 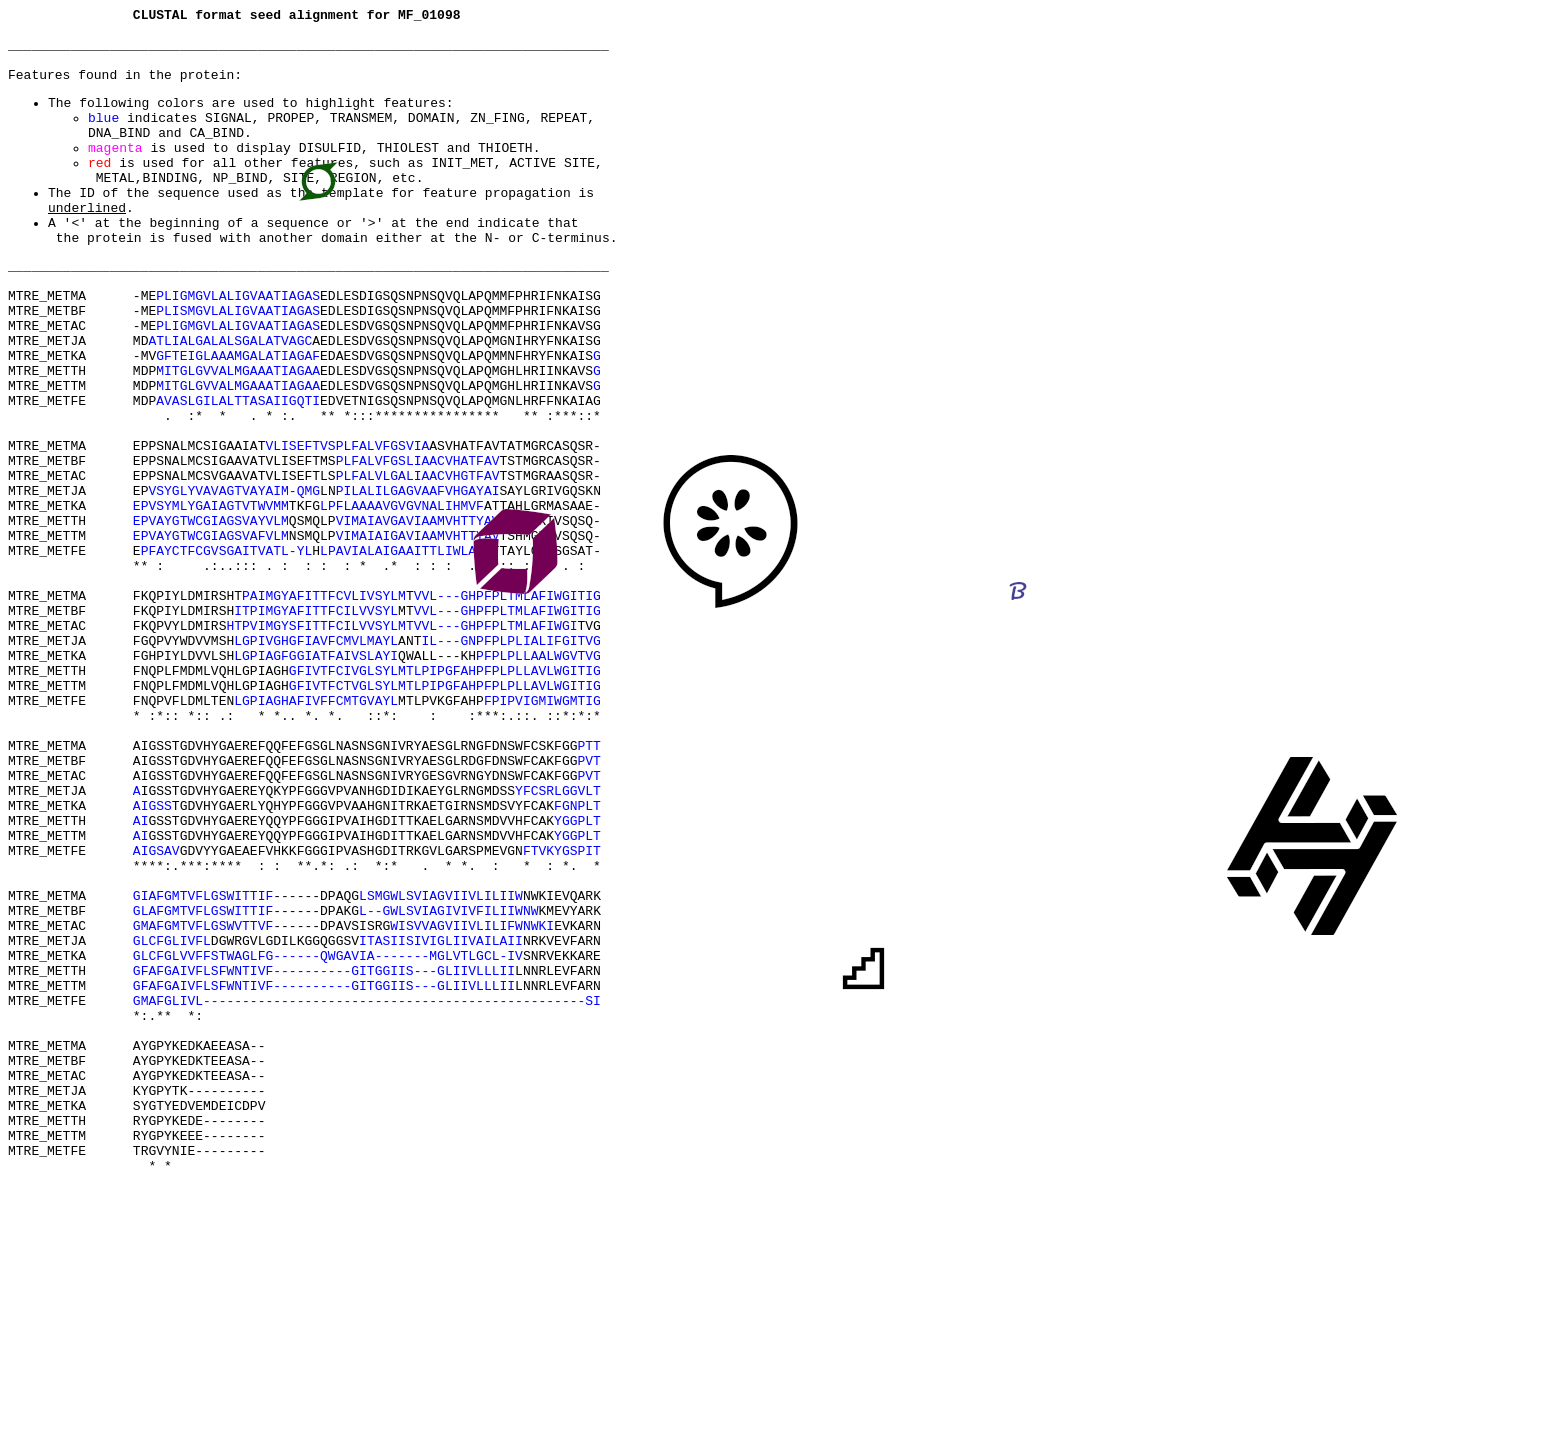 I want to click on indicates stairs or stairway access, so click(x=863, y=968).